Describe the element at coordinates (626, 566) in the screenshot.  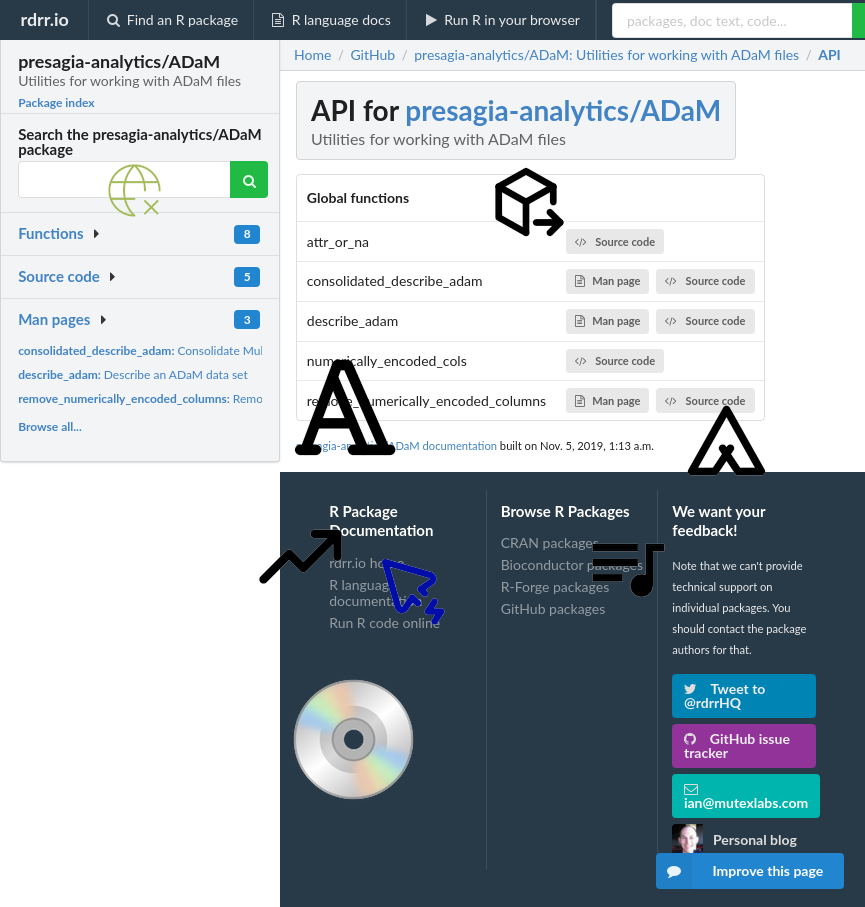
I see `view music queue or playlist` at that location.